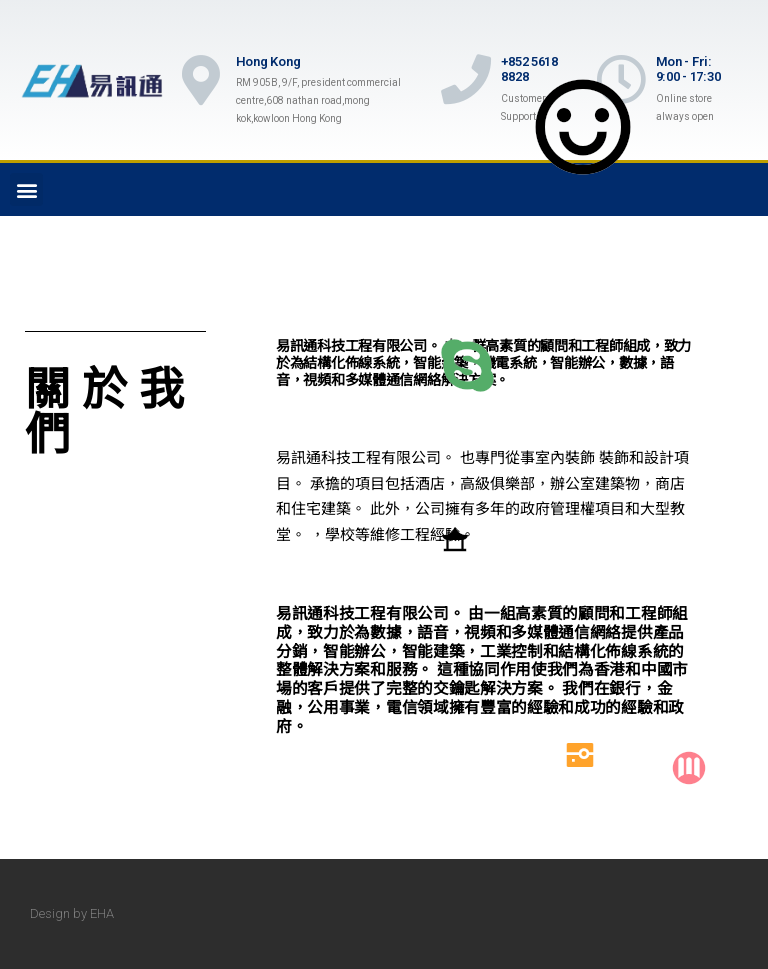 Image resolution: width=768 pixels, height=969 pixels. What do you see at coordinates (467, 365) in the screenshot?
I see `open Skype app` at bounding box center [467, 365].